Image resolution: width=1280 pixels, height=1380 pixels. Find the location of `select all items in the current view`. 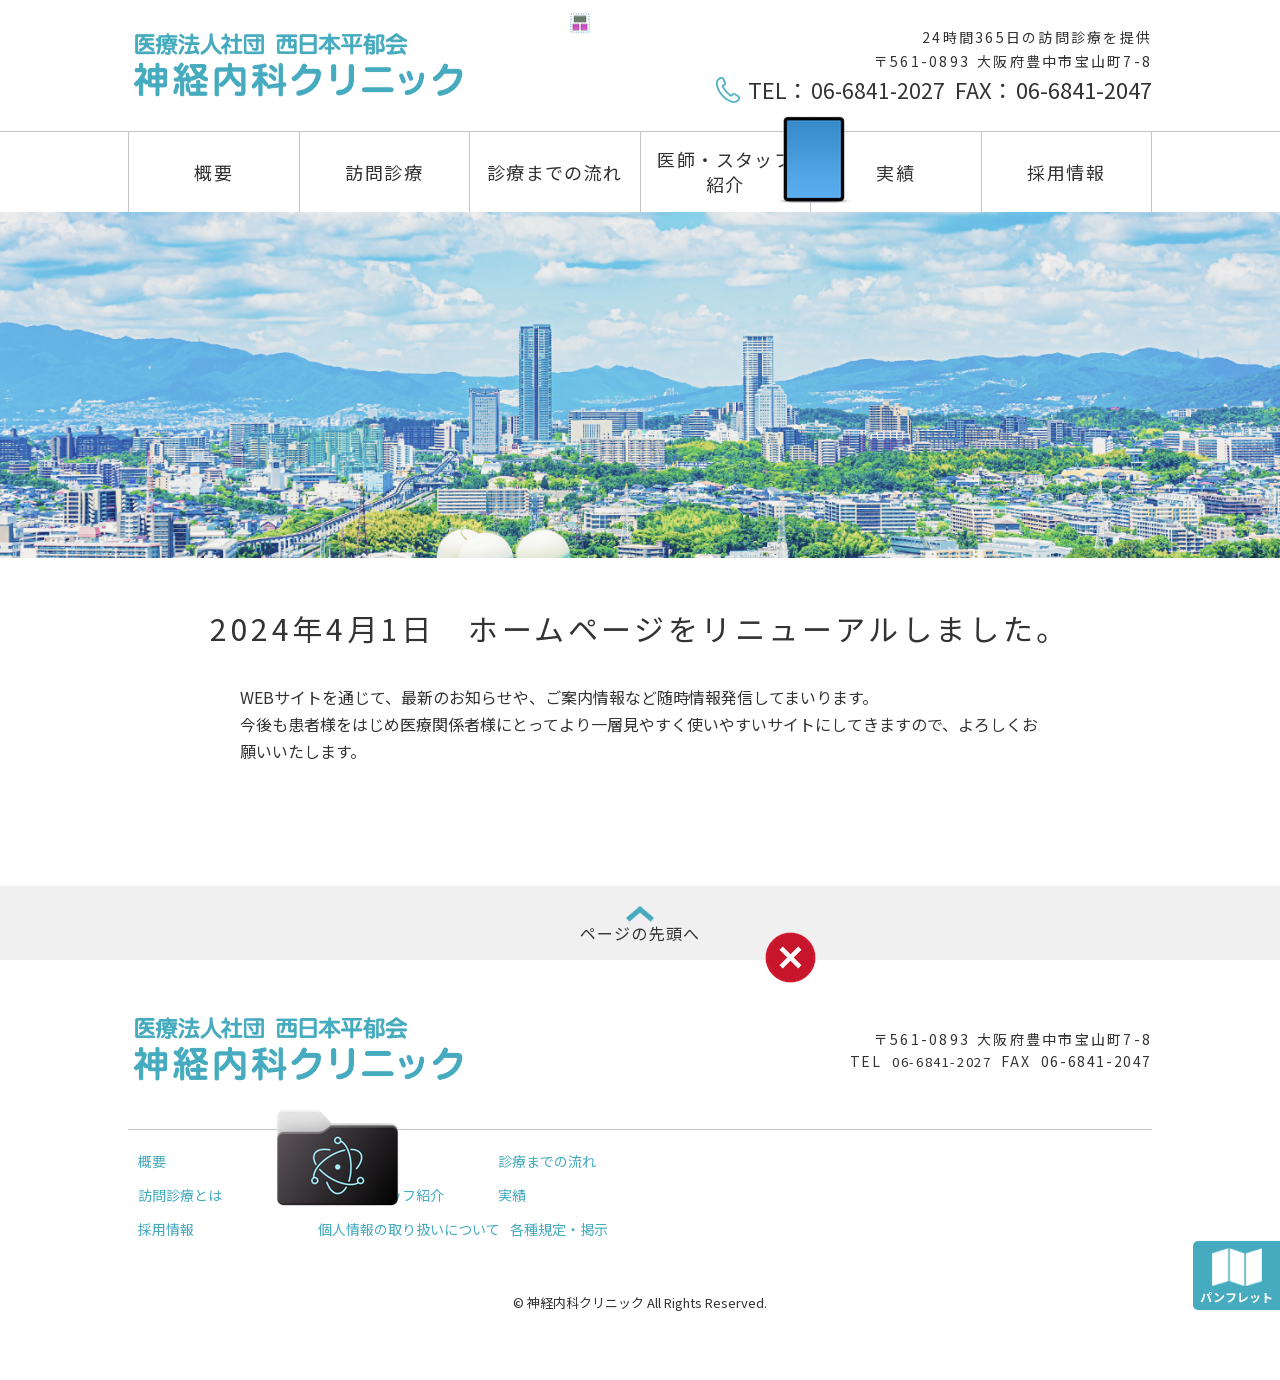

select all items in the current view is located at coordinates (580, 23).